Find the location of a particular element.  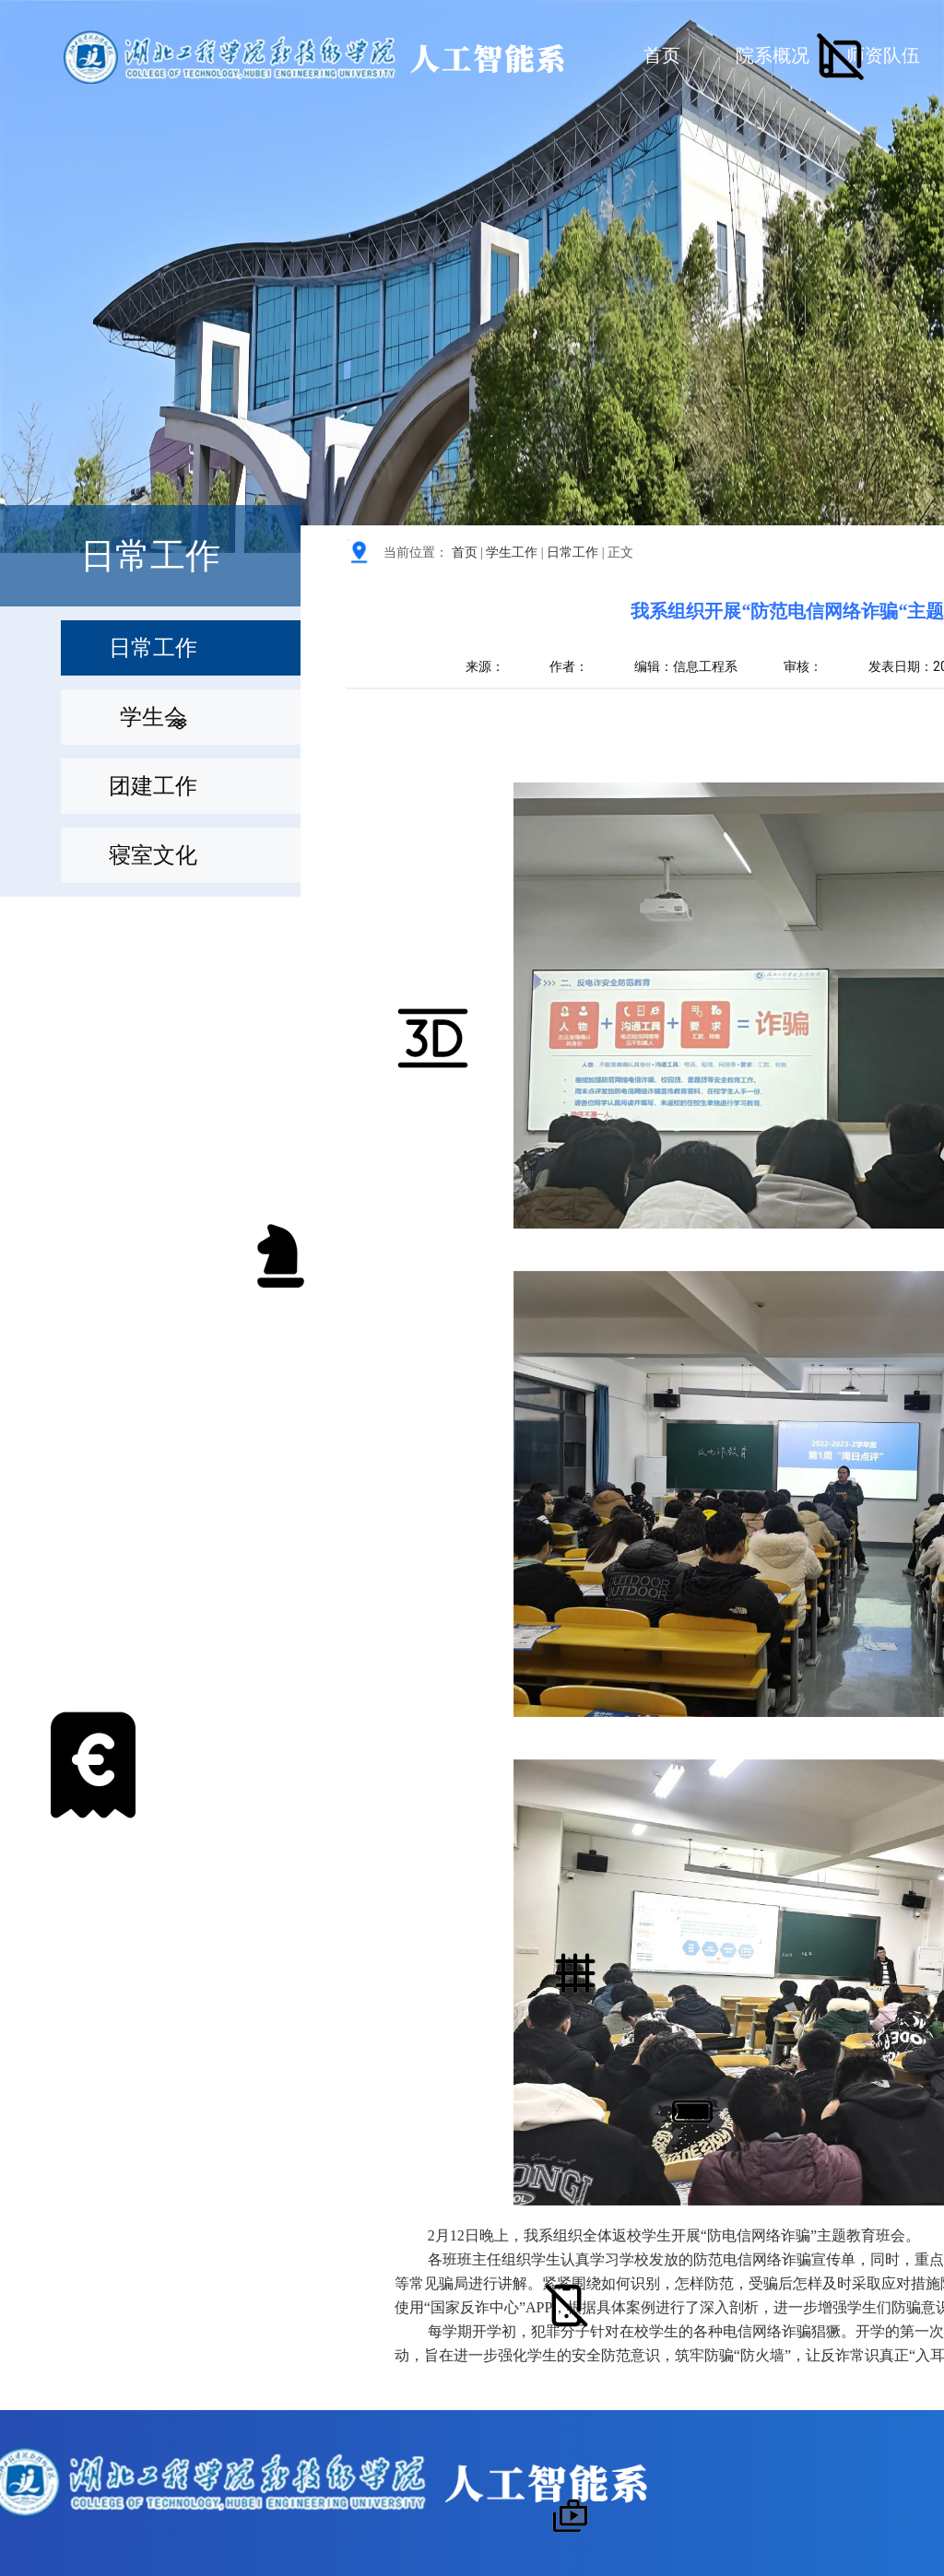

disable mobile device is located at coordinates (566, 2305).